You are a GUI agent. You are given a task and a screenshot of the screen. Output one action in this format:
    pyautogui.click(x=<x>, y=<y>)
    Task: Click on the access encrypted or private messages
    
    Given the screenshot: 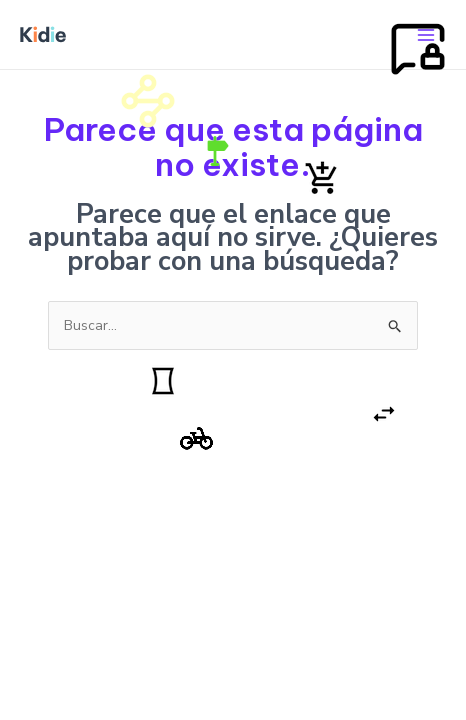 What is the action you would take?
    pyautogui.click(x=418, y=48)
    